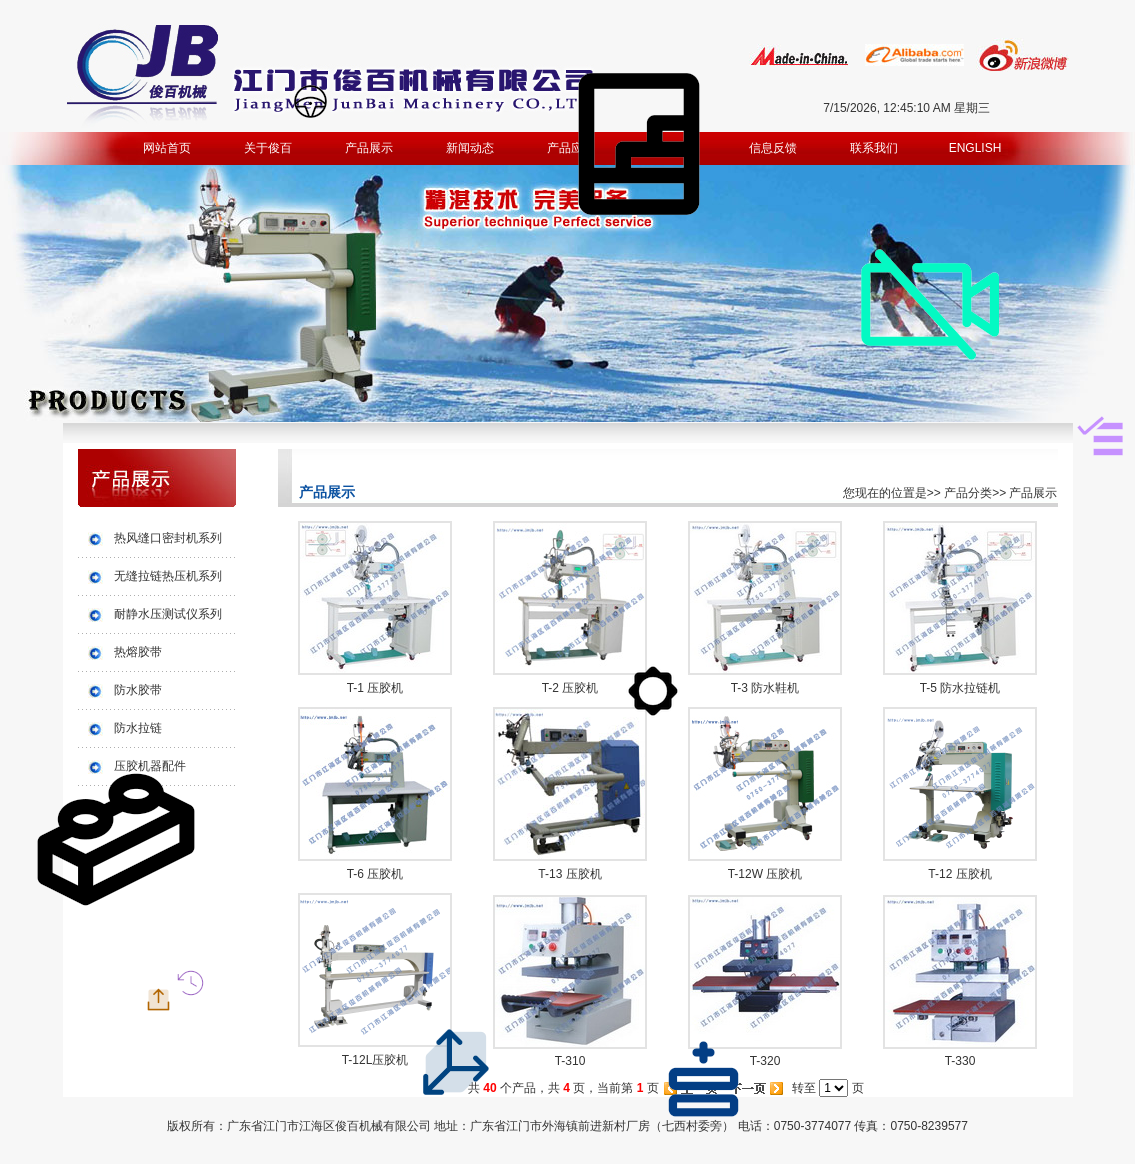 This screenshot has height=1164, width=1135. I want to click on access building blocks or modular components, so click(116, 837).